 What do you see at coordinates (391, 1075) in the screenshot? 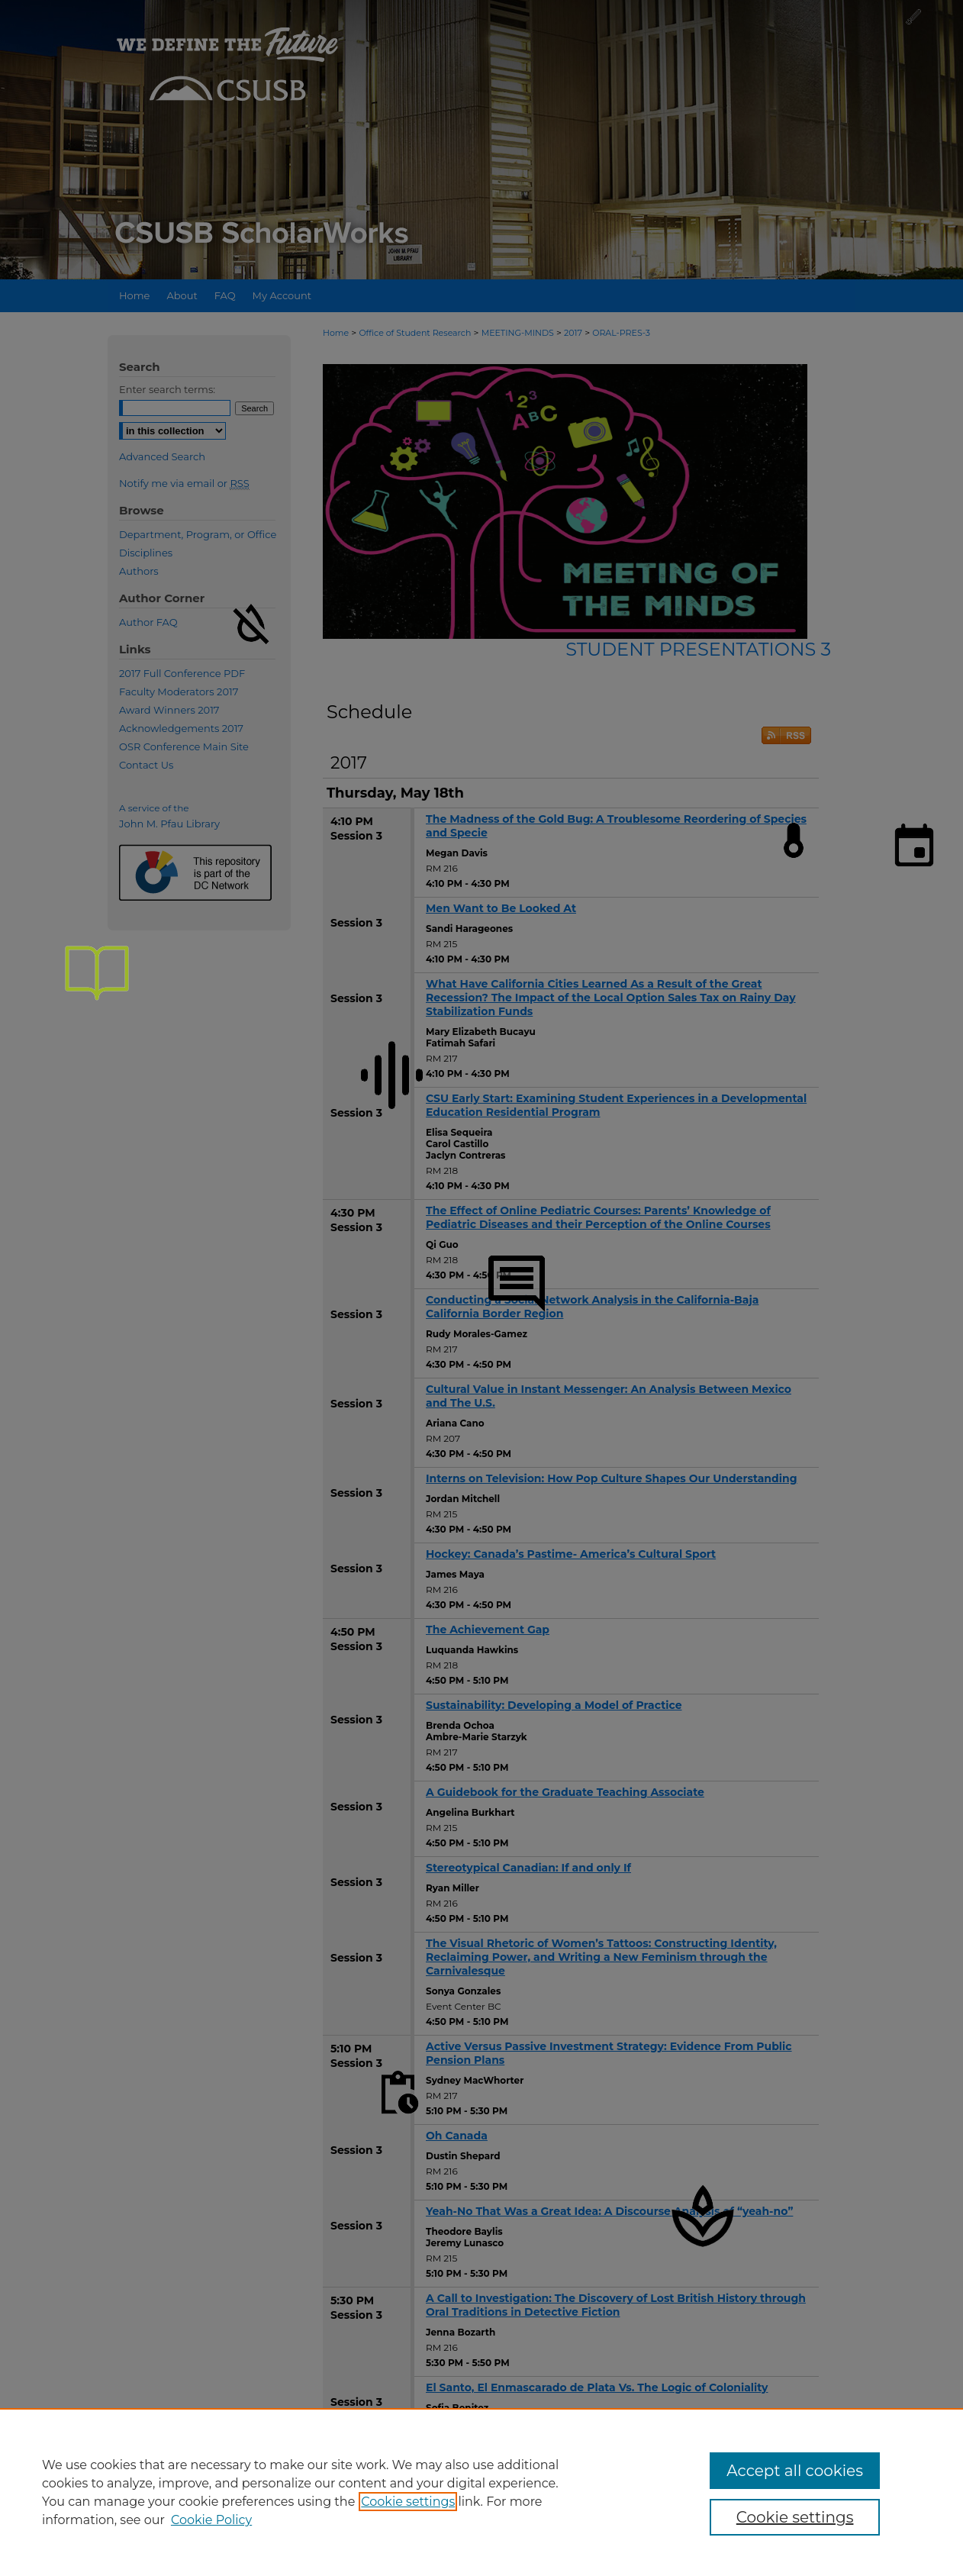
I see `access audio equalizer settings` at bounding box center [391, 1075].